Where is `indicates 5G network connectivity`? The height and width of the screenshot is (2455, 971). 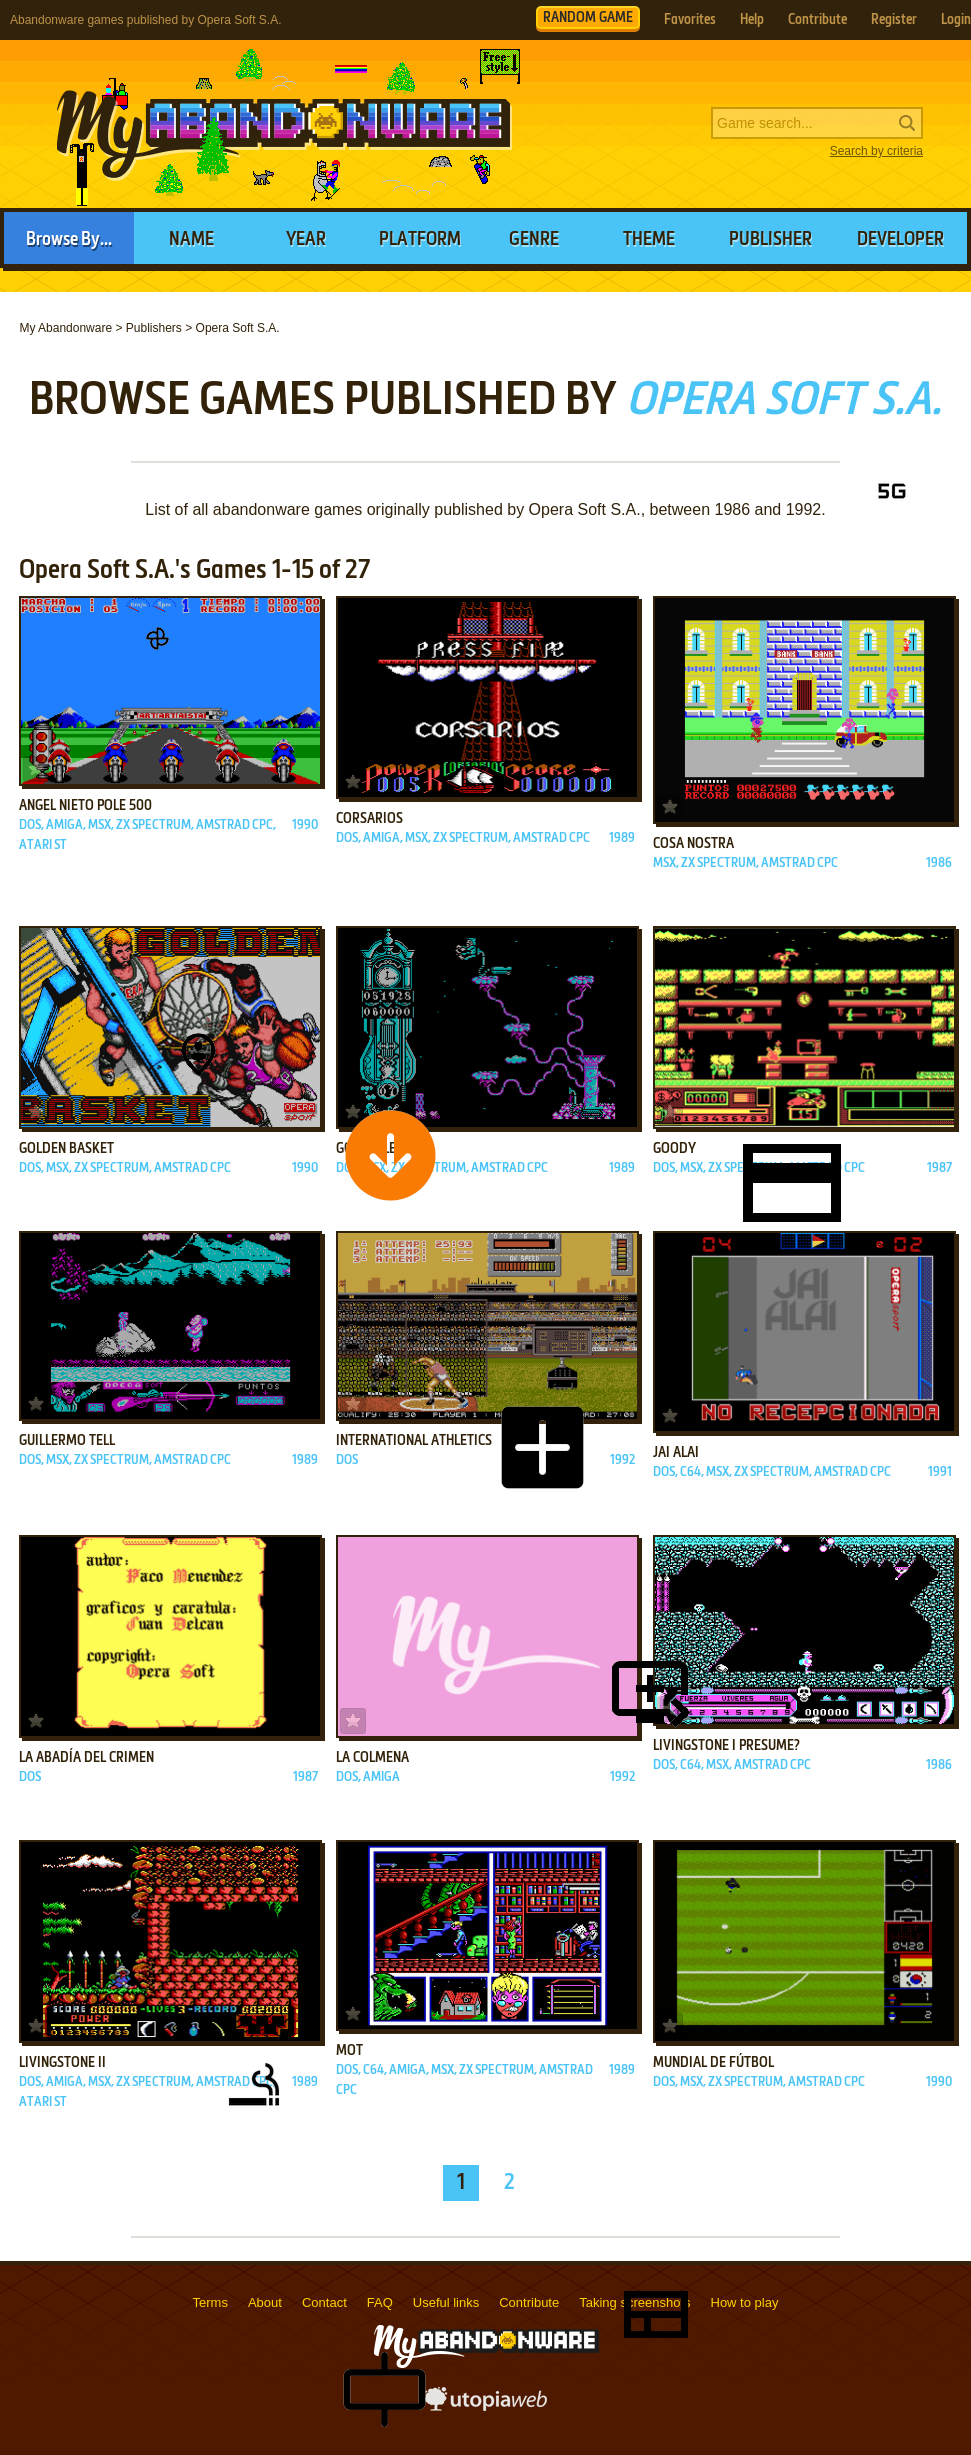 indicates 5G network connectivity is located at coordinates (892, 491).